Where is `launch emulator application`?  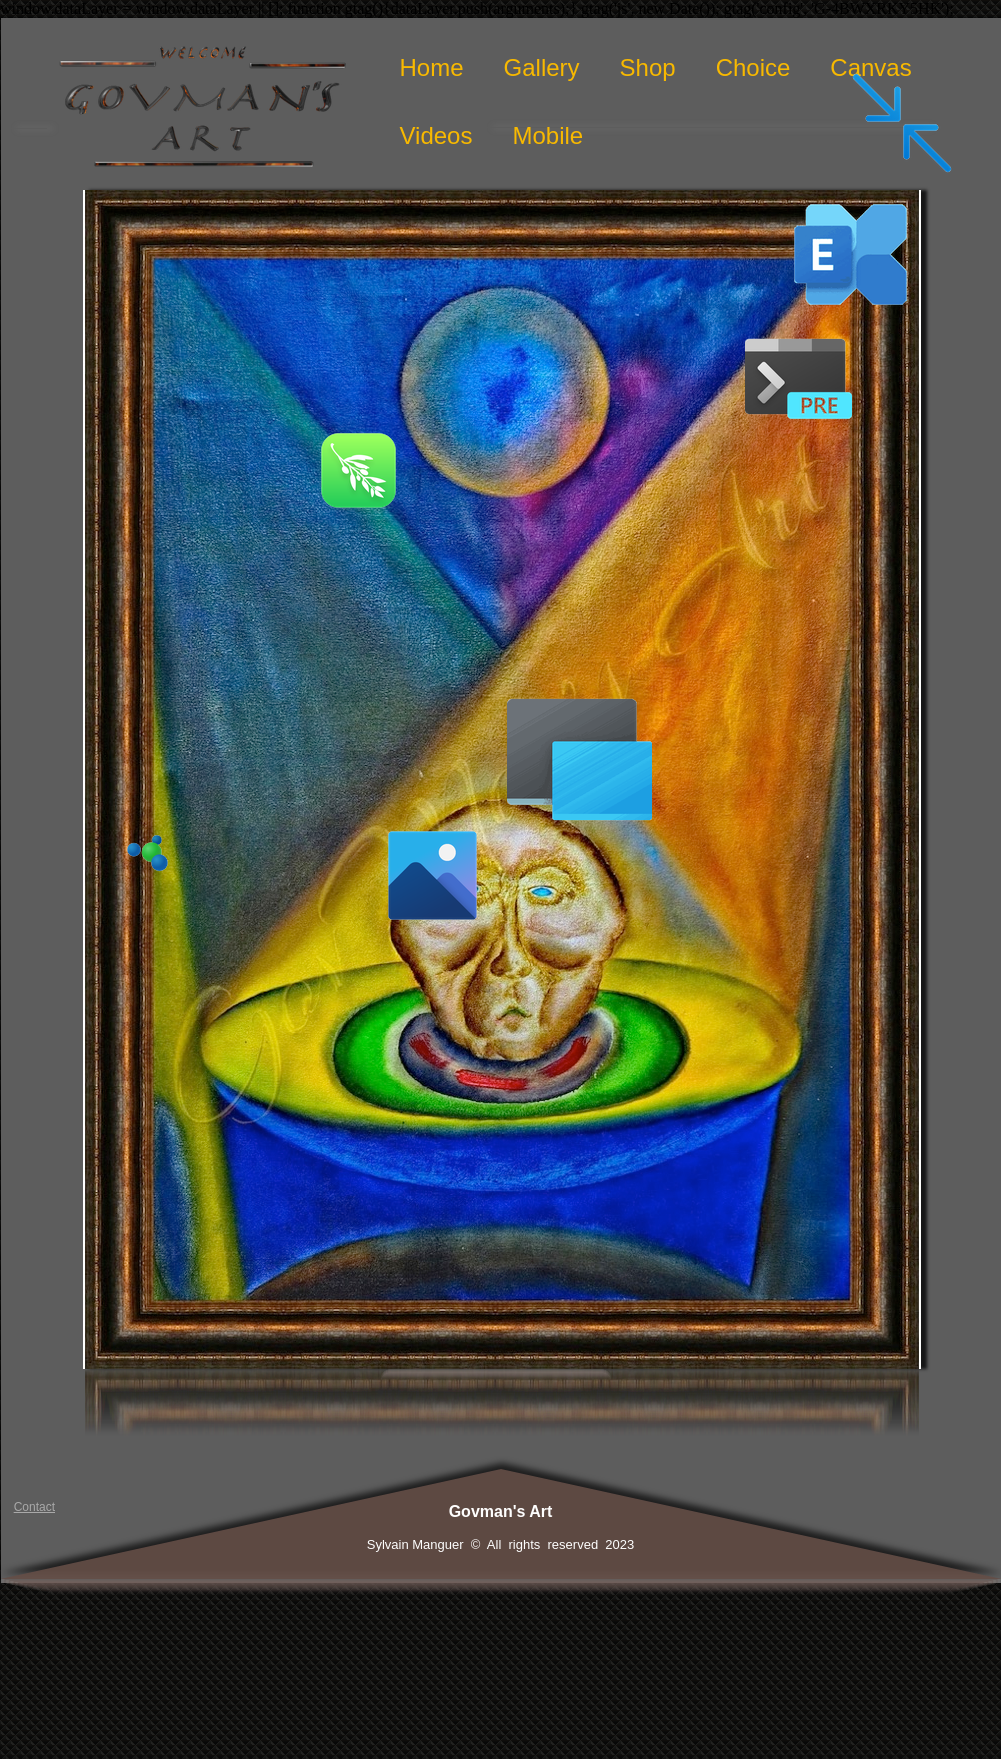 launch emulator application is located at coordinates (579, 759).